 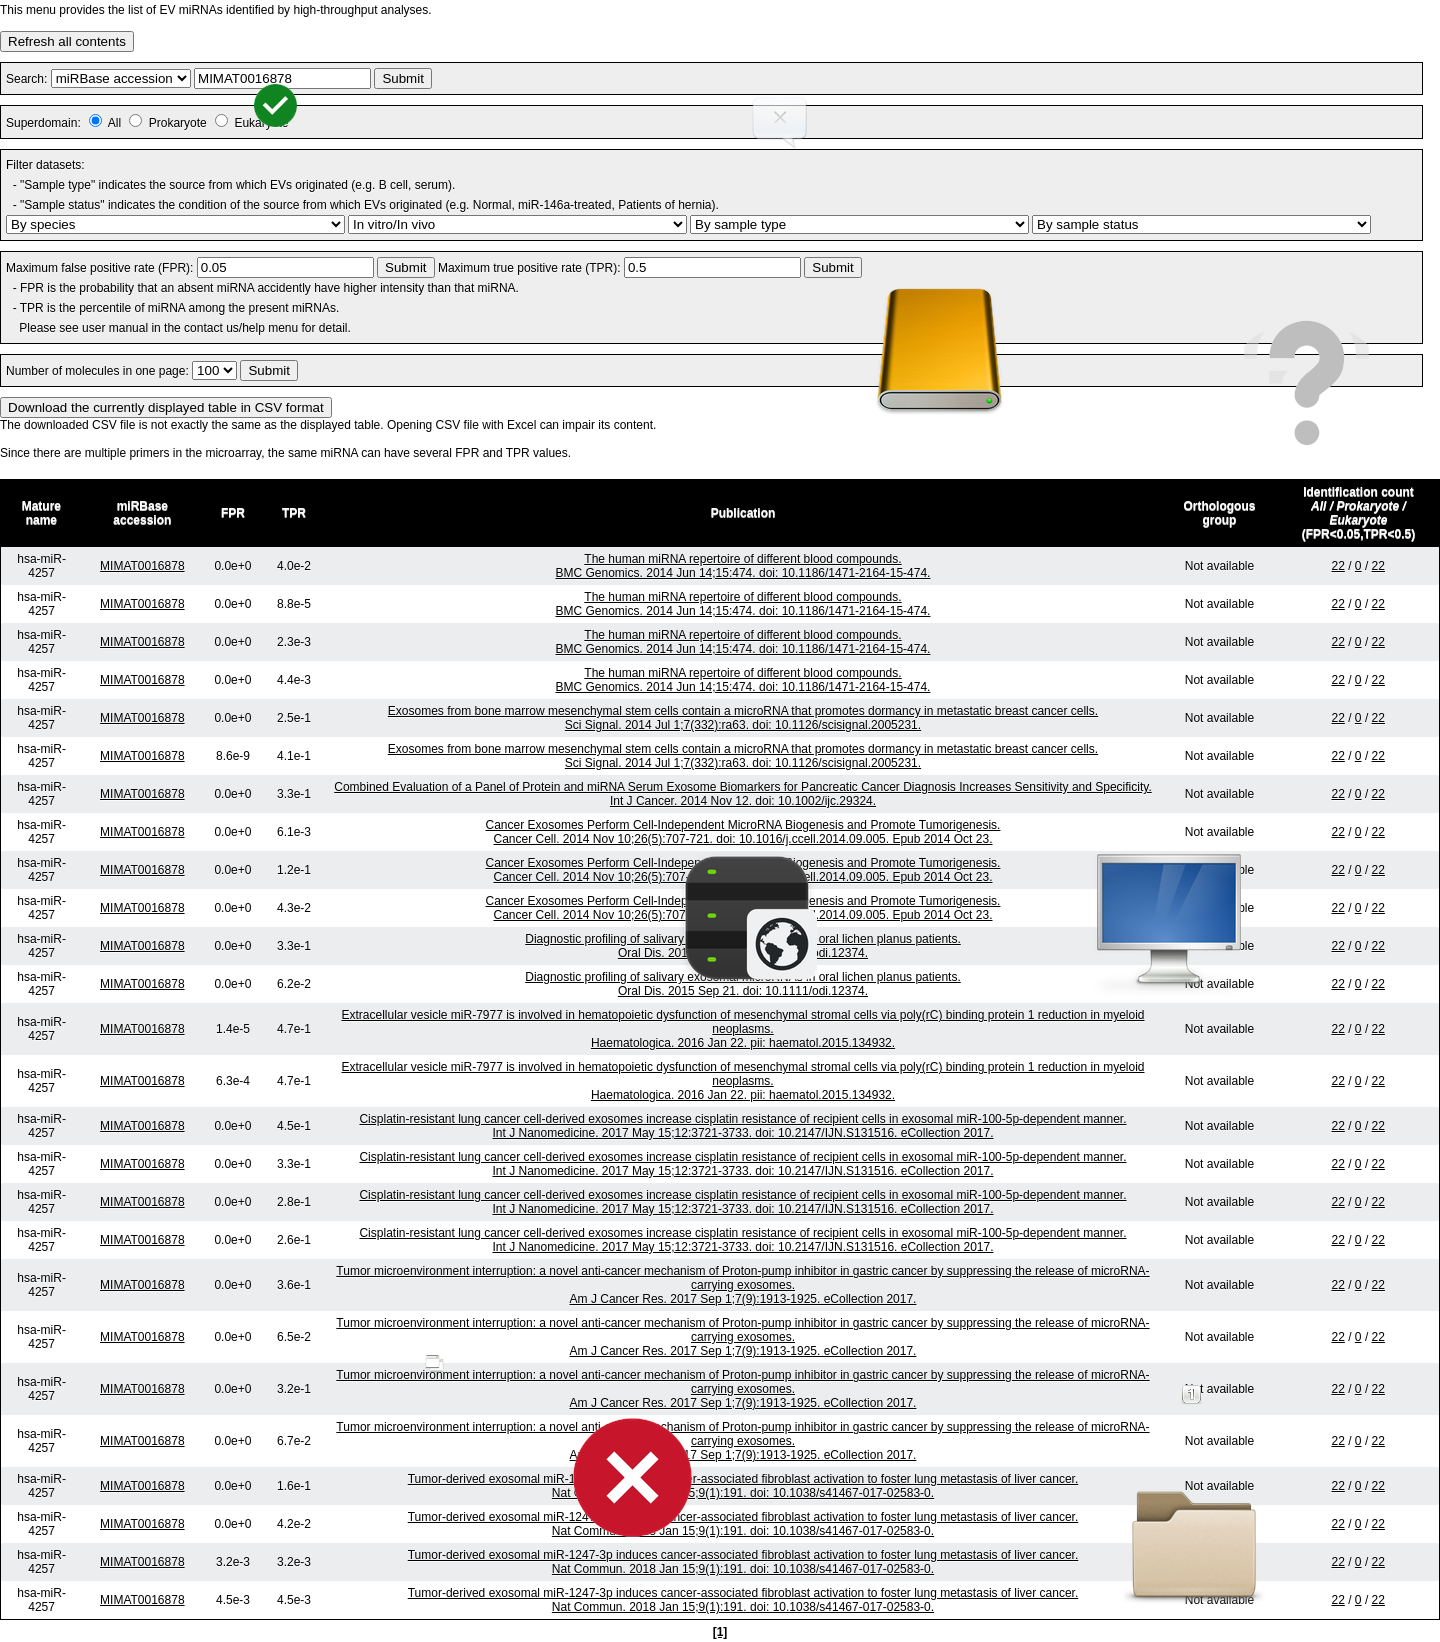 What do you see at coordinates (1191, 1393) in the screenshot?
I see `reset zoom to 100% or original size` at bounding box center [1191, 1393].